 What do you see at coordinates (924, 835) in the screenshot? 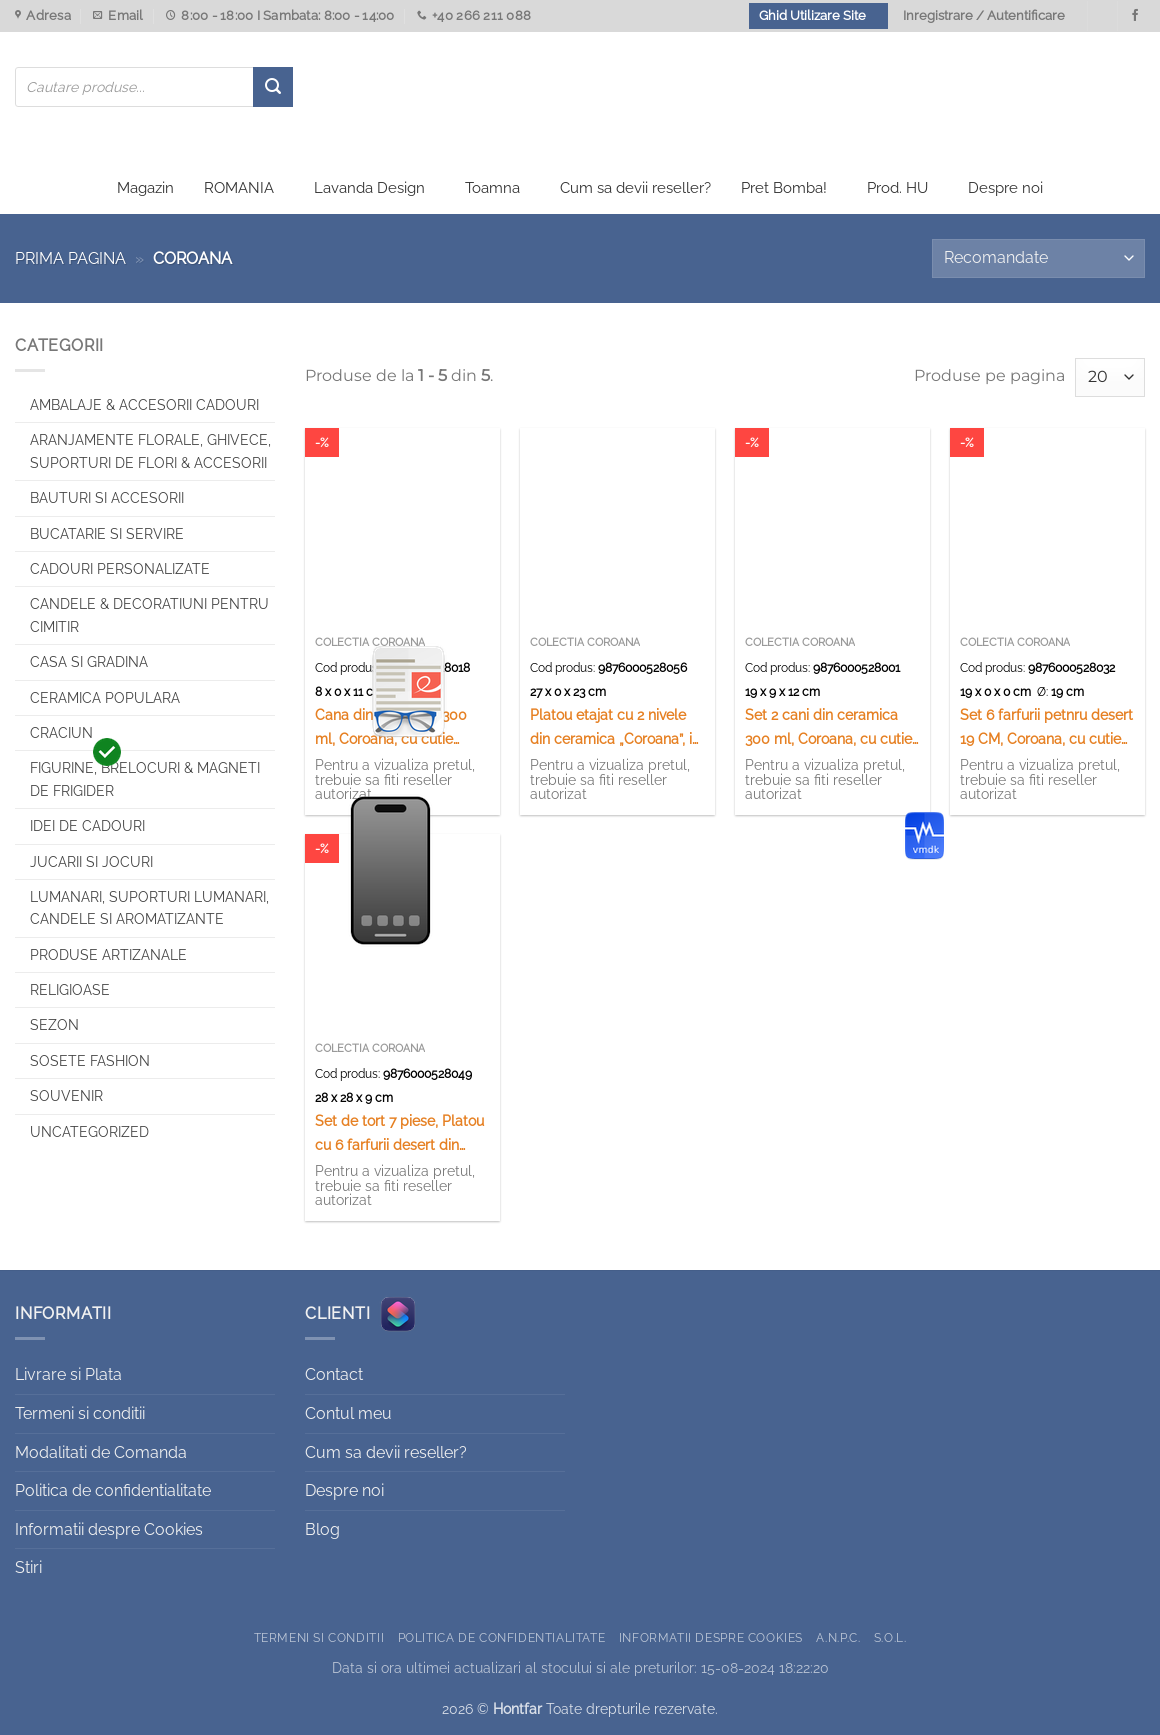
I see `a VirtualBox virtual machine disk file` at bounding box center [924, 835].